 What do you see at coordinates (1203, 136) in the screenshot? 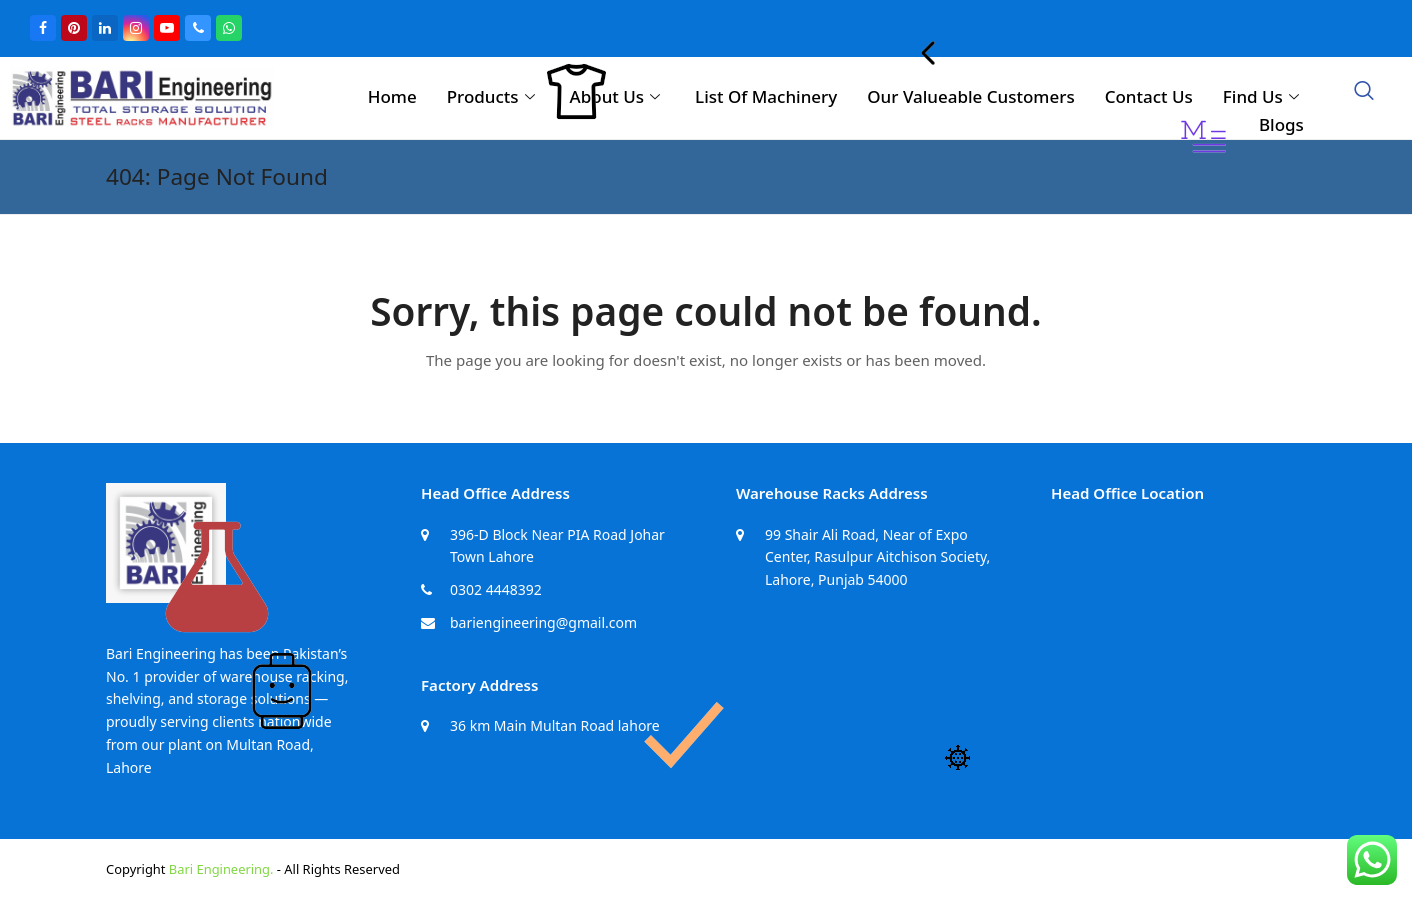
I see `open article on Medium` at bounding box center [1203, 136].